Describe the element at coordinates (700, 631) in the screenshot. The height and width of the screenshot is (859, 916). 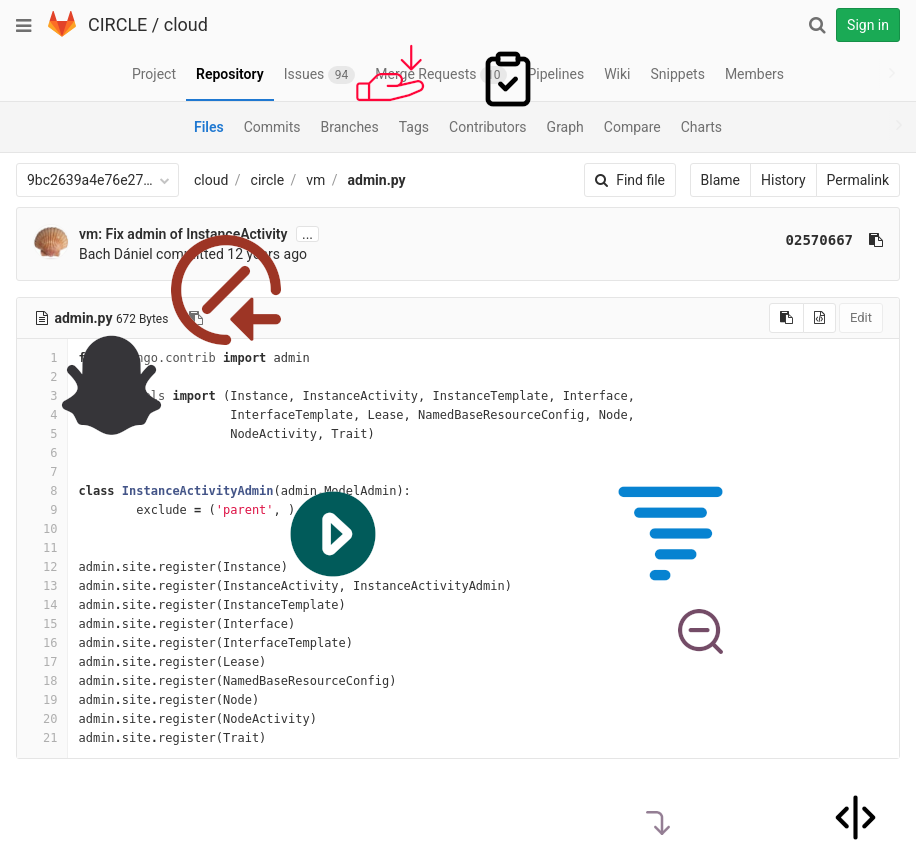
I see `zoom out to decrease magnification` at that location.